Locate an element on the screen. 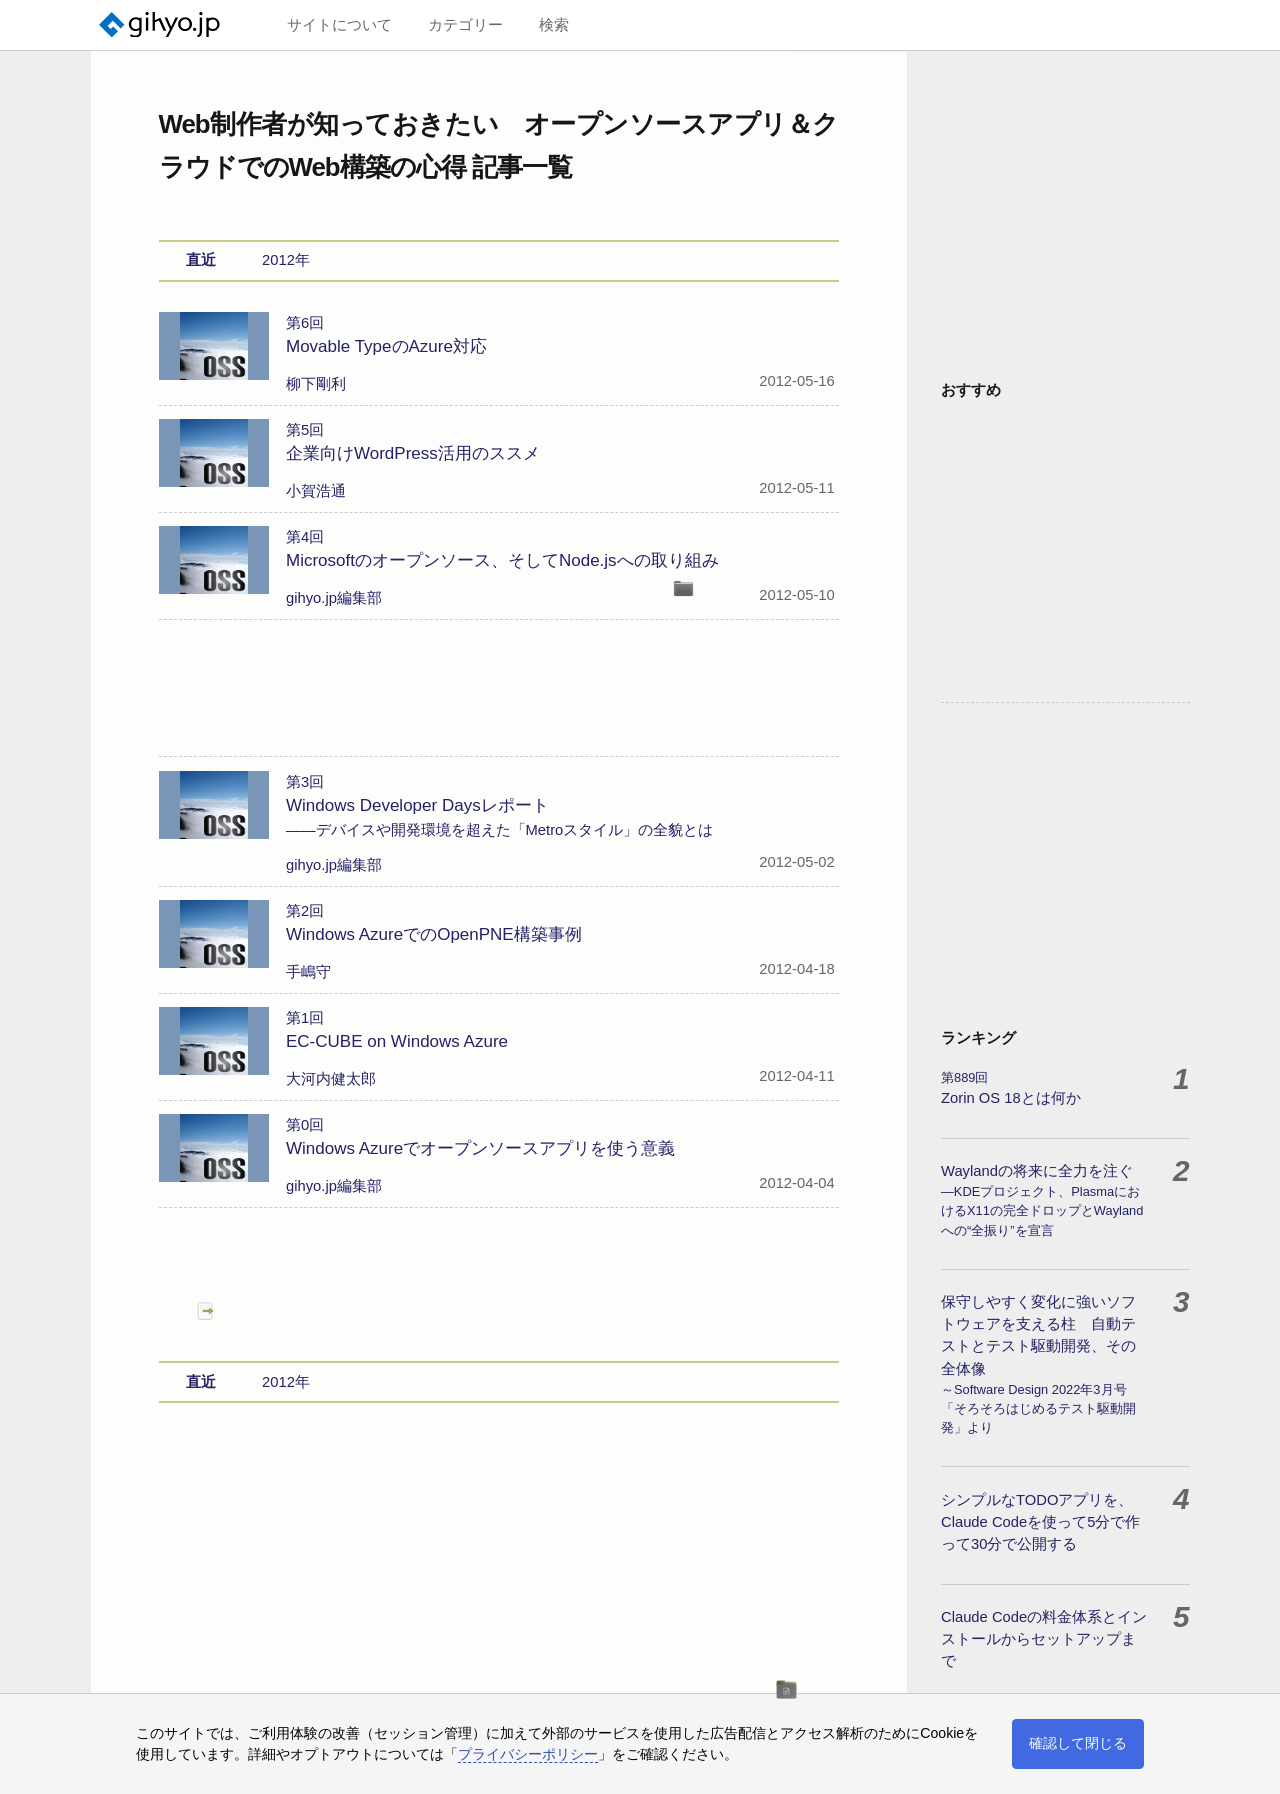 This screenshot has height=1794, width=1280. open your documents folder is located at coordinates (786, 1689).